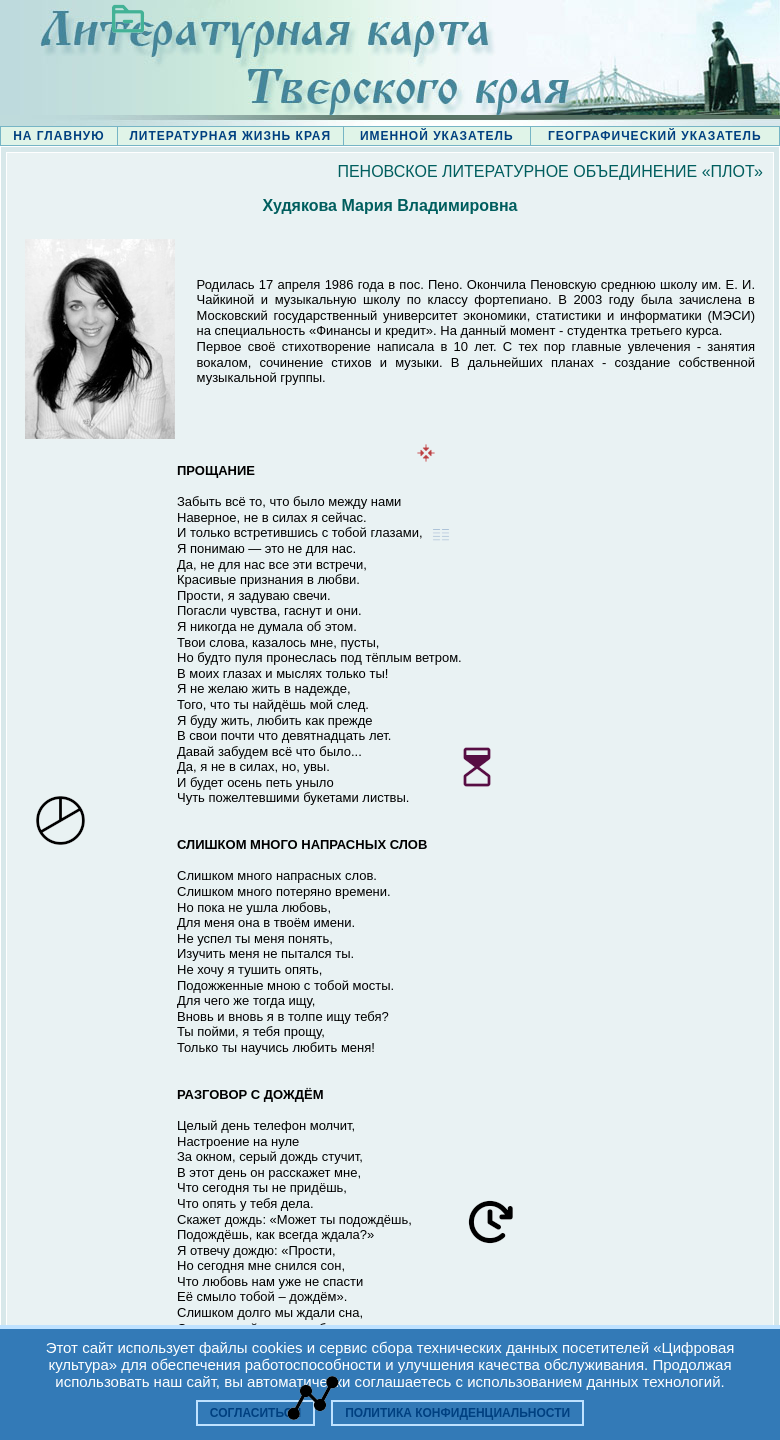 The image size is (780, 1440). What do you see at coordinates (441, 535) in the screenshot?
I see `switch to multi-column text layout` at bounding box center [441, 535].